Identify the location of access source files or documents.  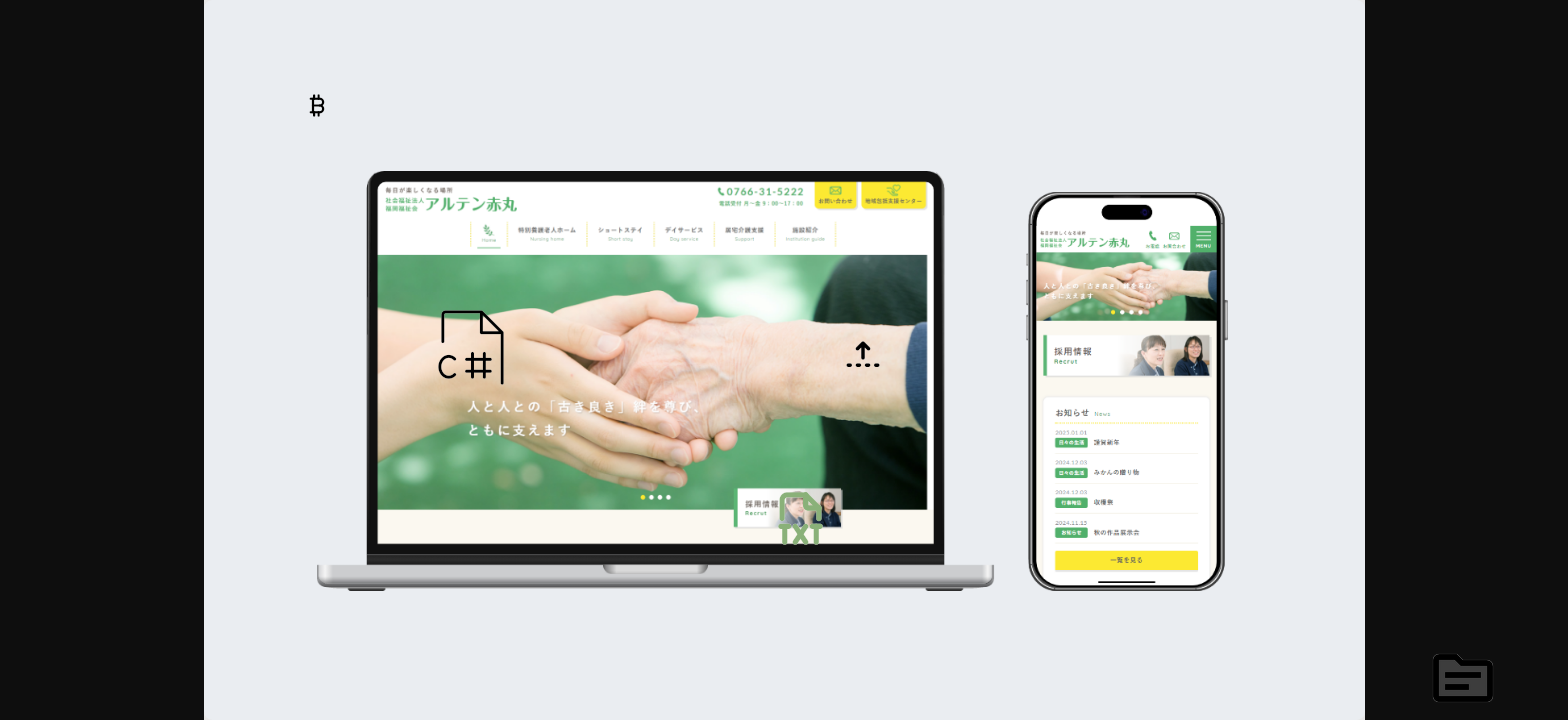
(1463, 678).